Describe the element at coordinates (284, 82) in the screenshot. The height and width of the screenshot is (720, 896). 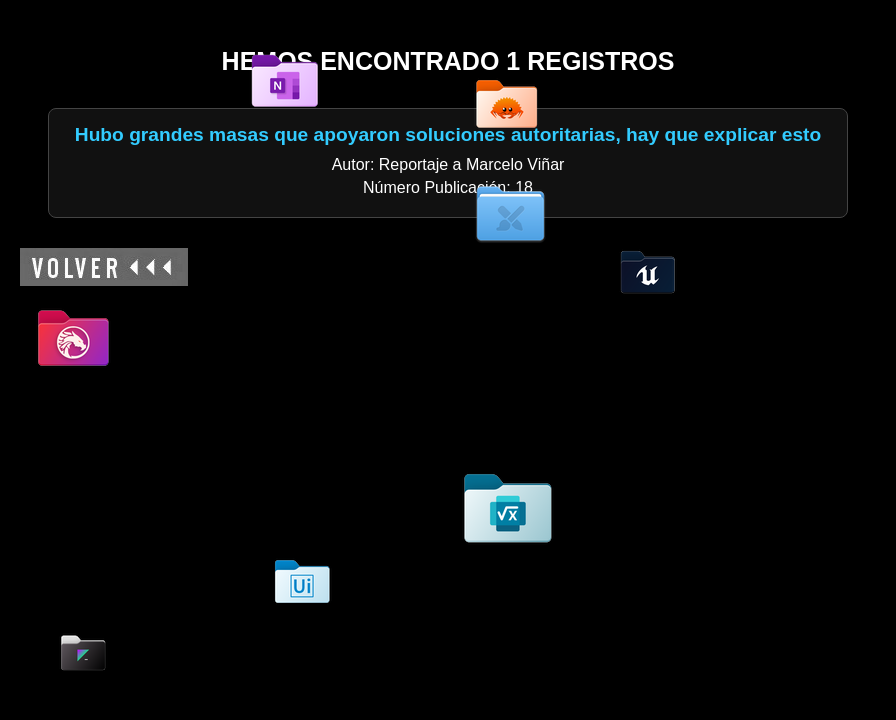
I see `open folder containing Microsoft OneNote files` at that location.